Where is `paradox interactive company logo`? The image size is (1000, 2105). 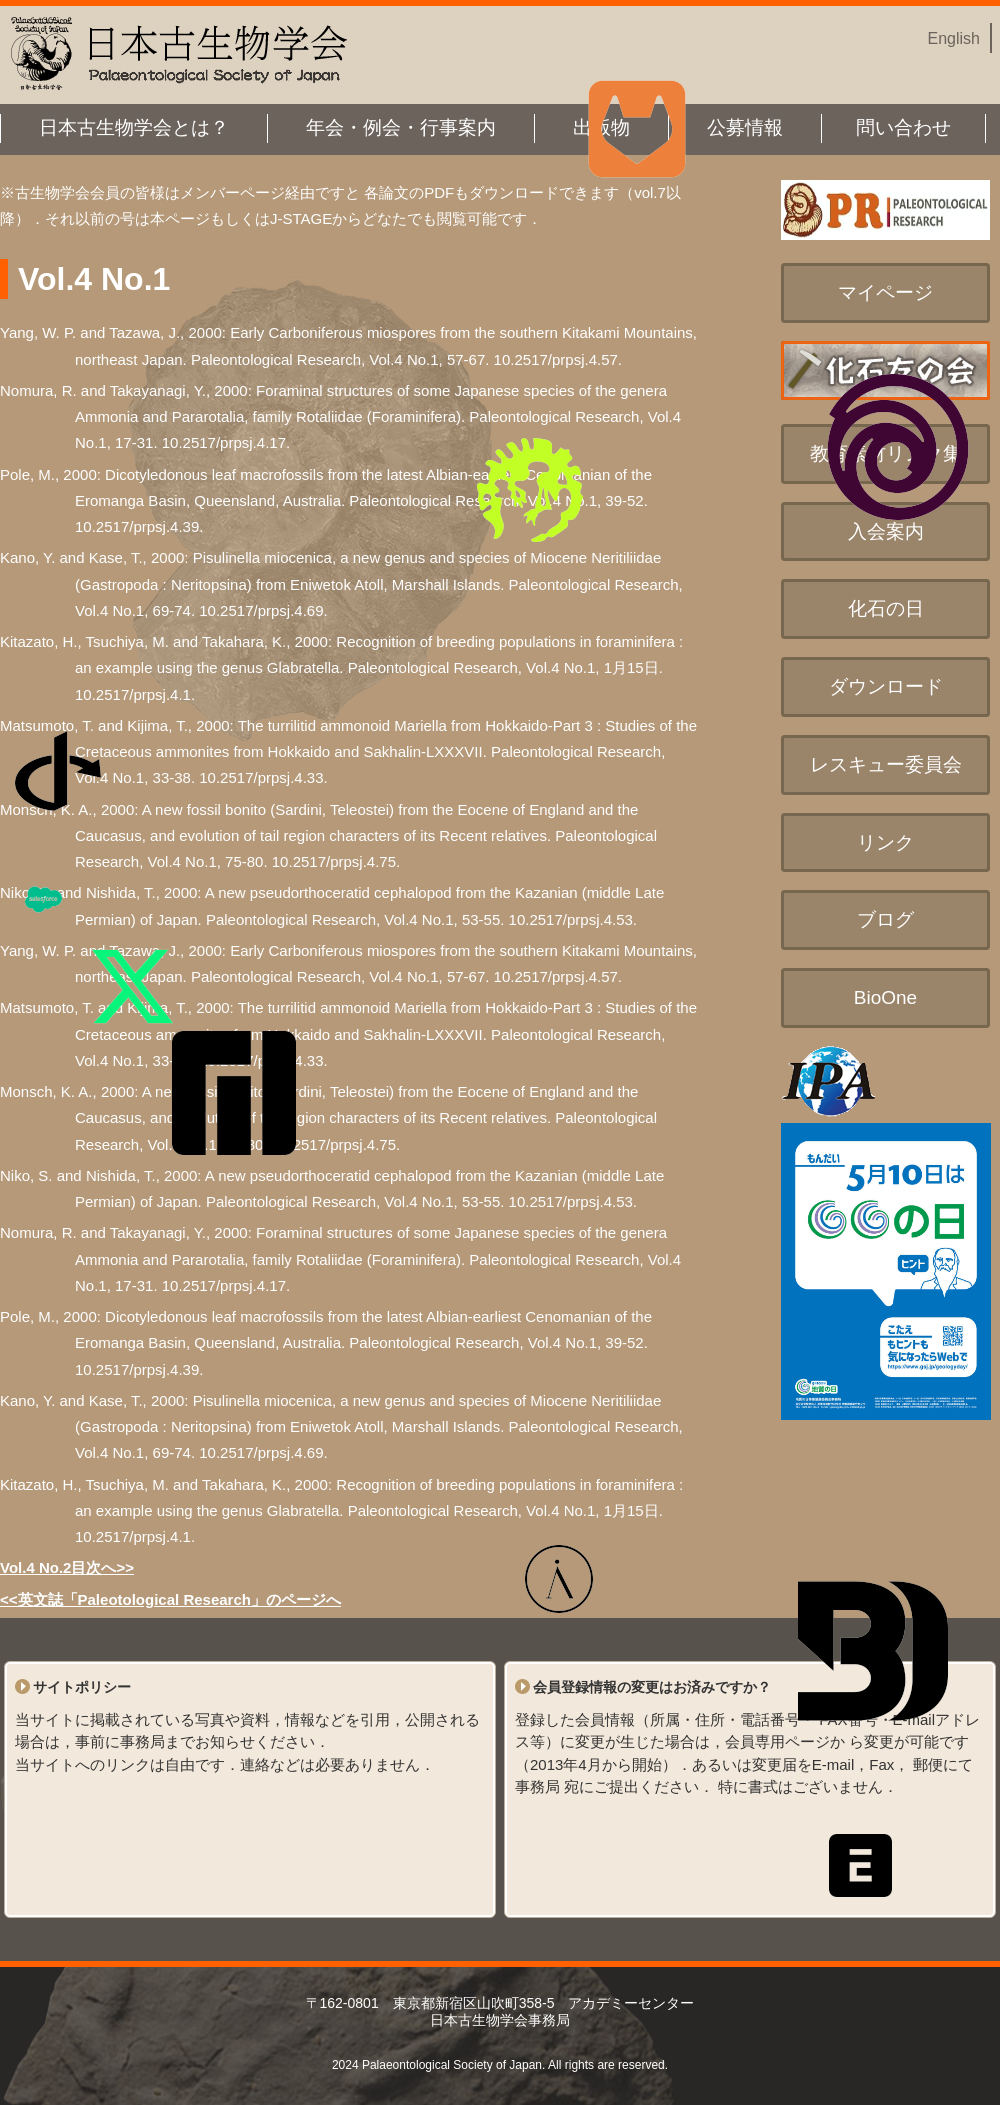 paradox interactive company logo is located at coordinates (530, 490).